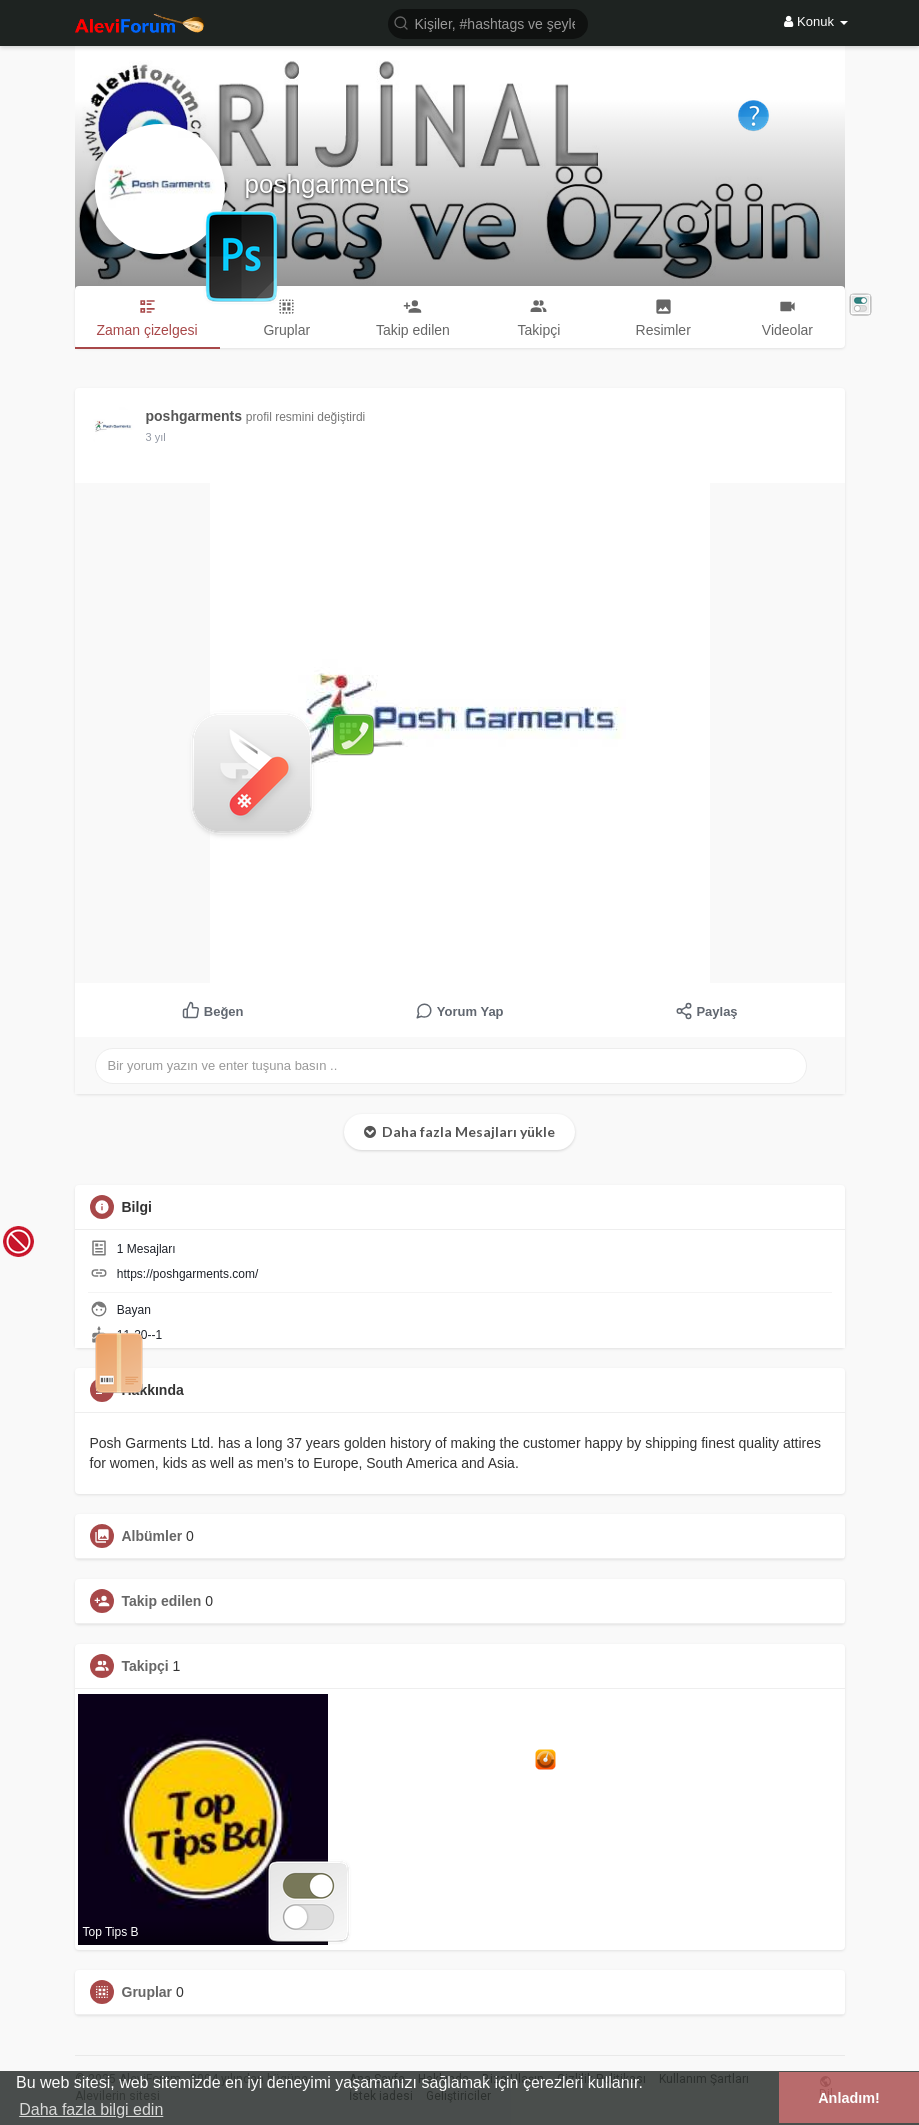 The width and height of the screenshot is (919, 2125). Describe the element at coordinates (545, 1759) in the screenshot. I see `open gtick metronome application` at that location.